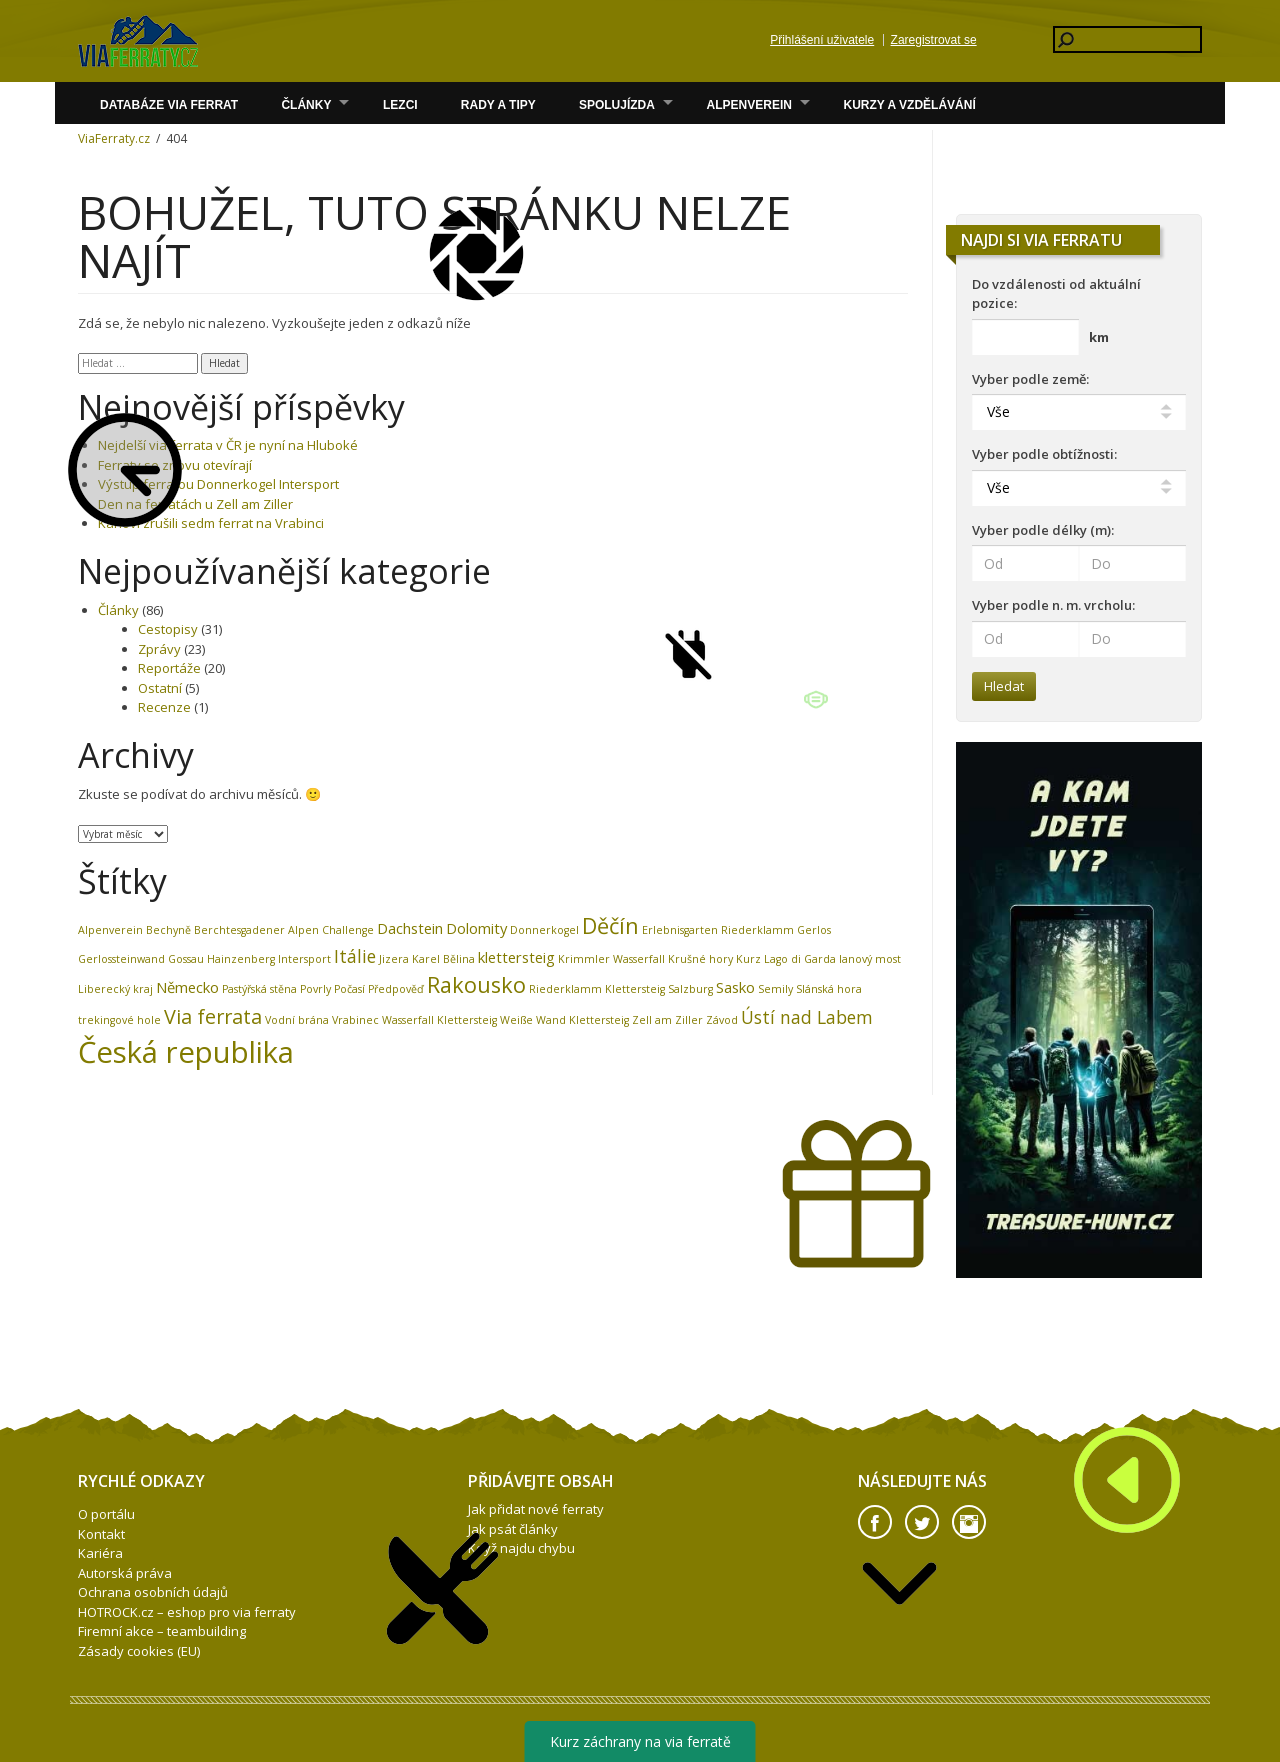  I want to click on adjust camera aperture settings, so click(476, 253).